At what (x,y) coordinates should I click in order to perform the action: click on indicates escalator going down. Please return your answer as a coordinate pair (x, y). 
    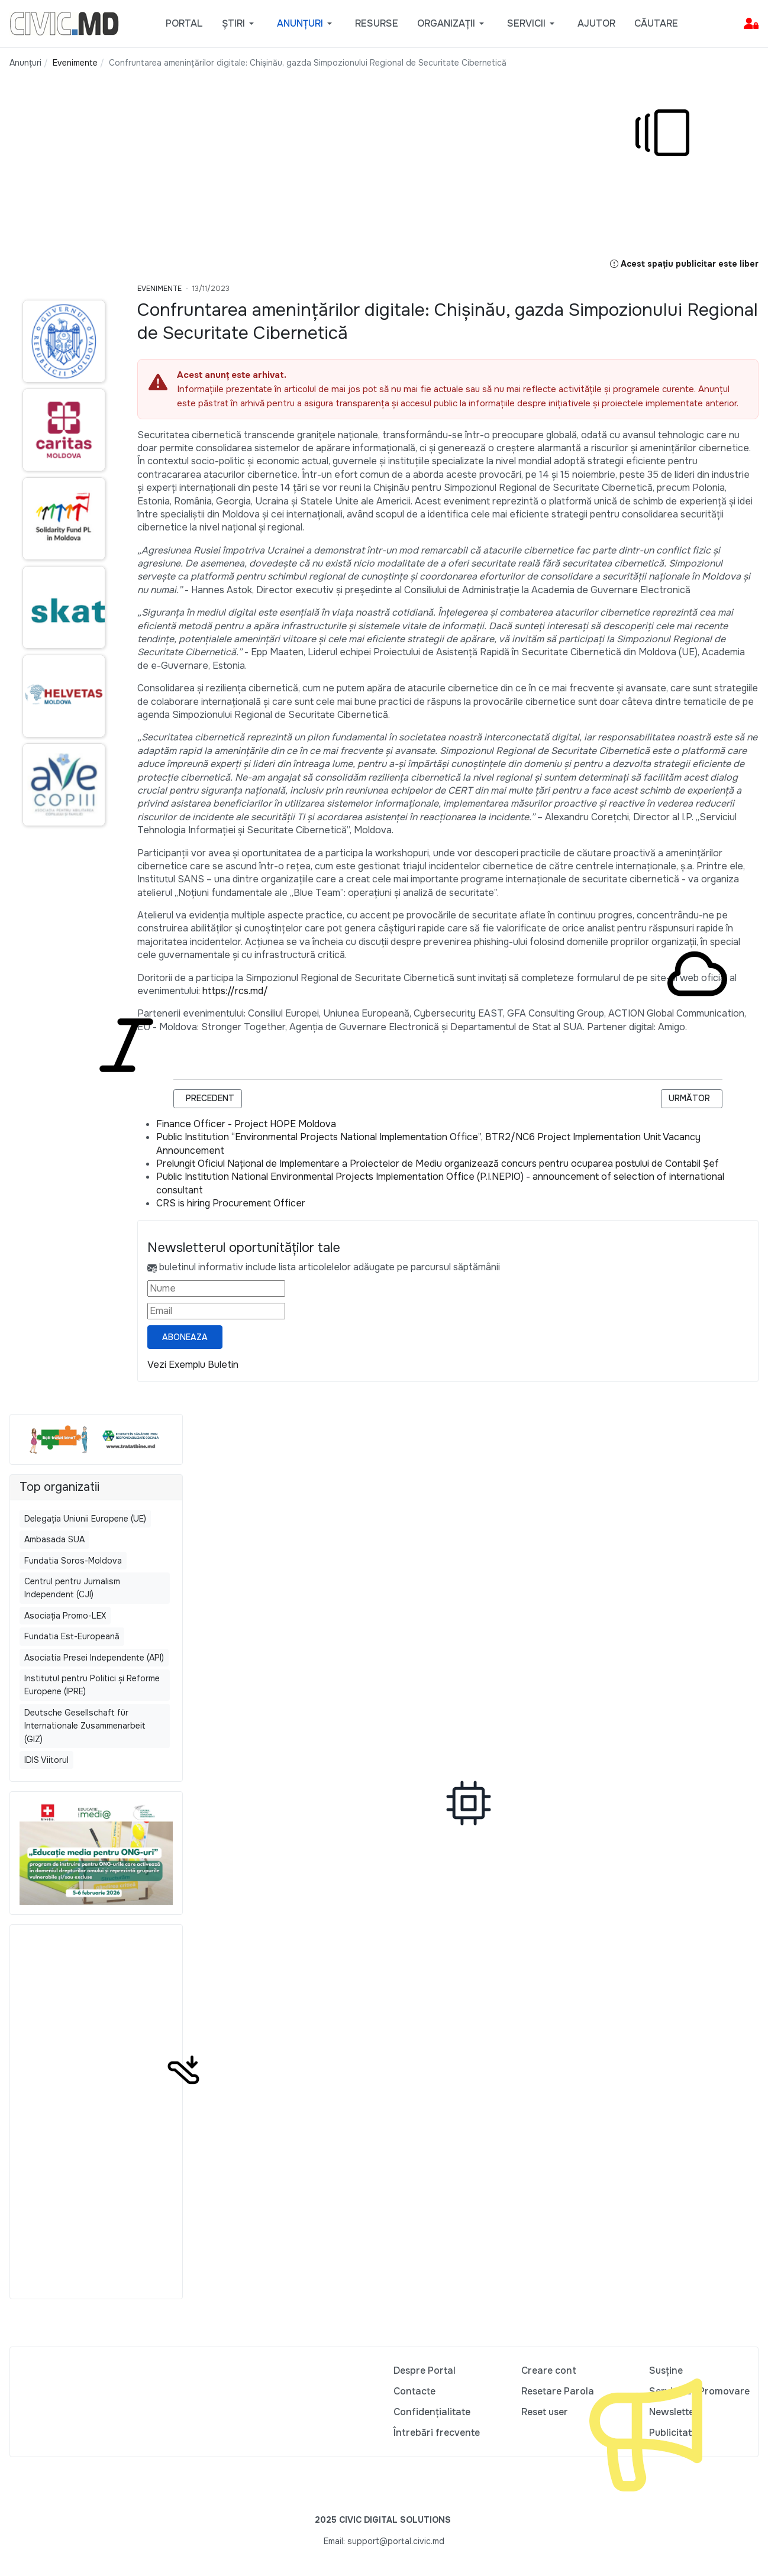
    Looking at the image, I should click on (183, 2070).